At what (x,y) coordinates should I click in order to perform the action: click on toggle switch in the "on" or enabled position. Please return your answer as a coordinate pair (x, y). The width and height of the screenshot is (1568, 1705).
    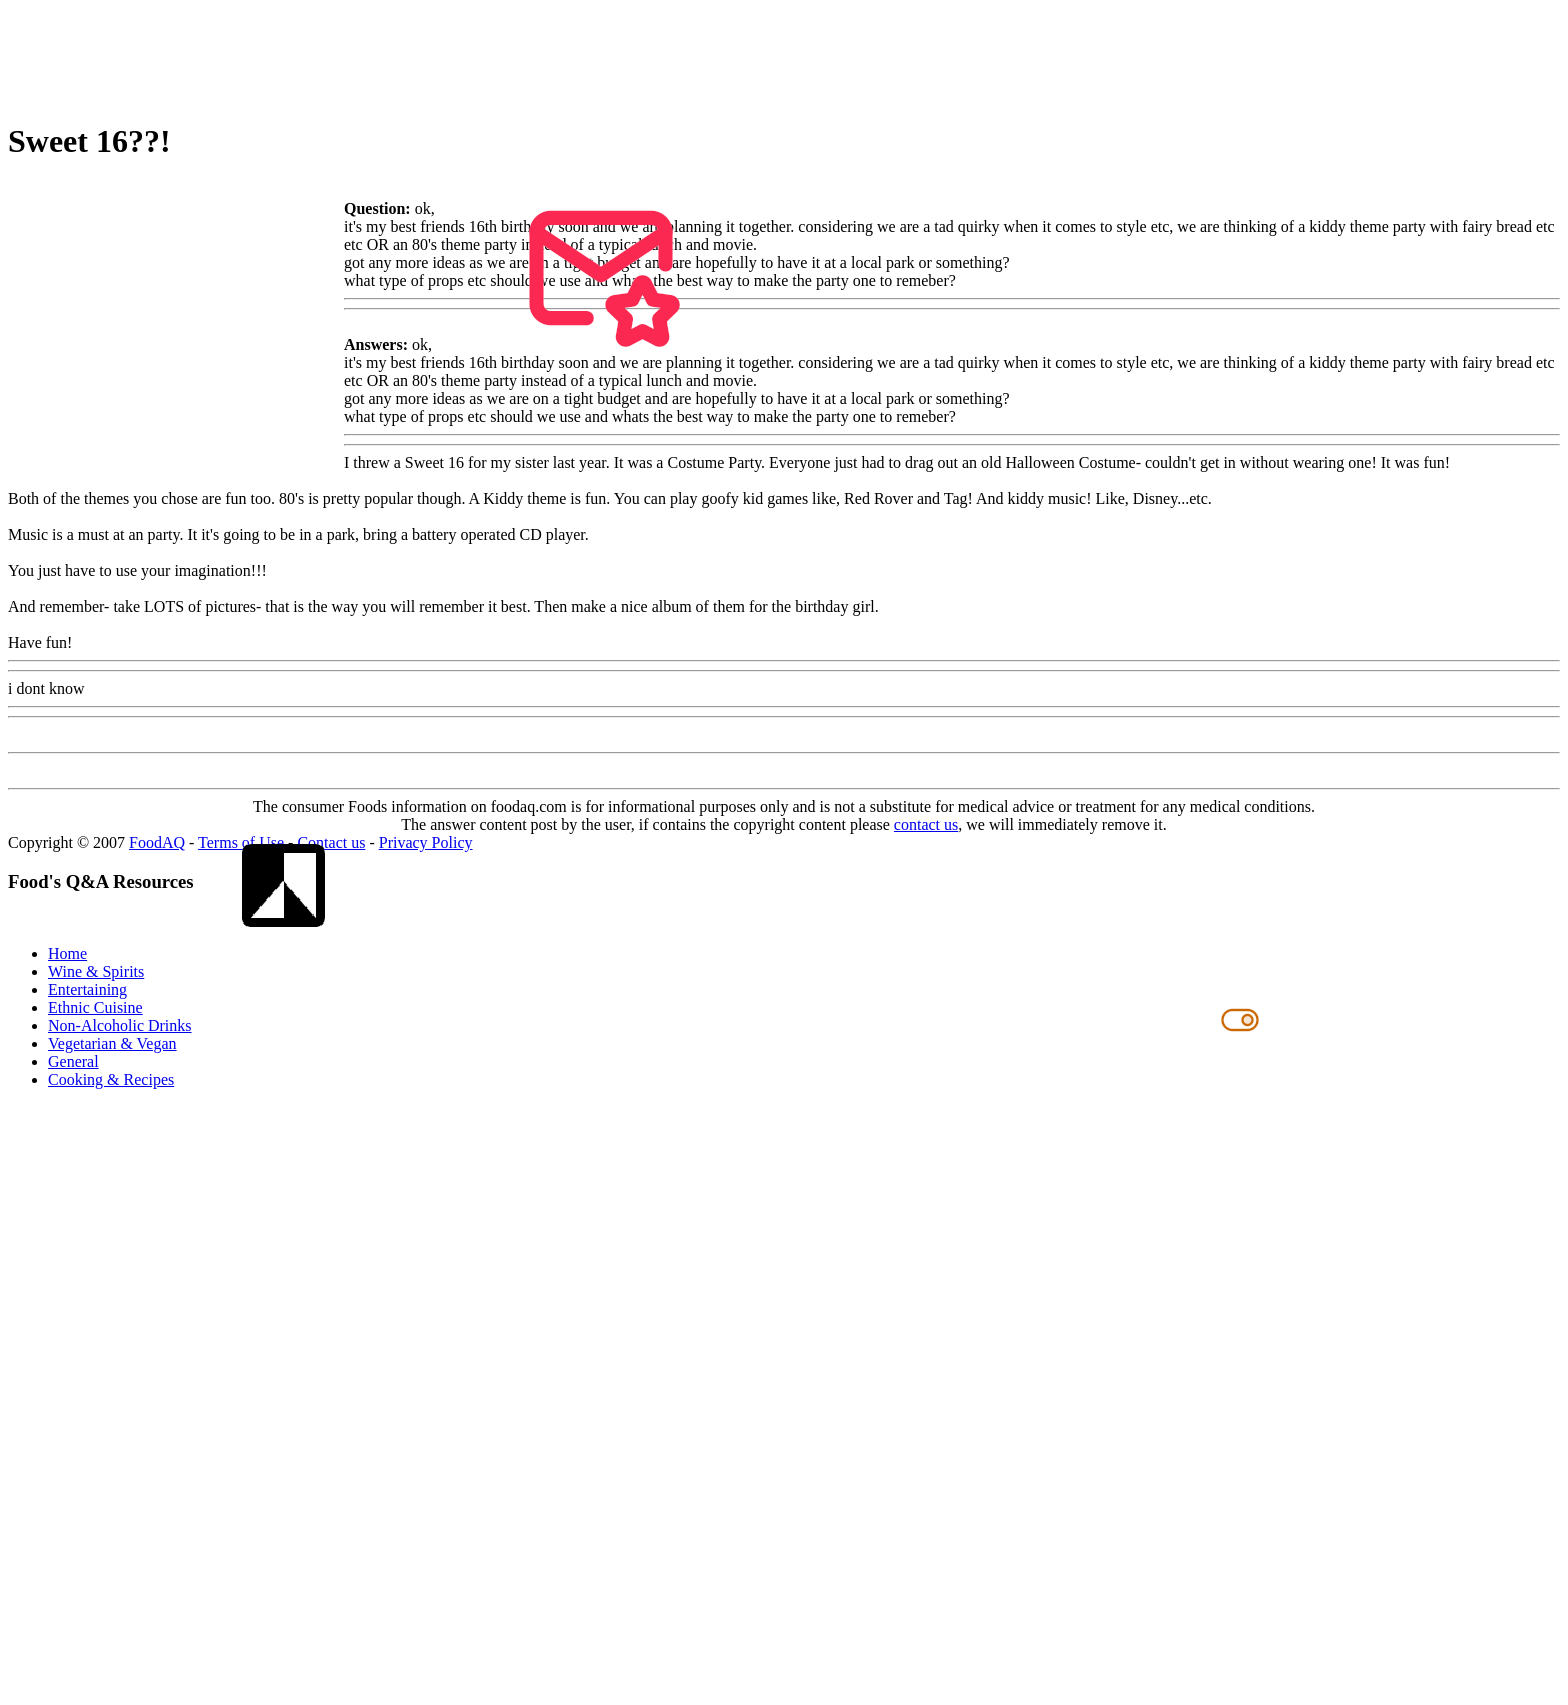
    Looking at the image, I should click on (1240, 1020).